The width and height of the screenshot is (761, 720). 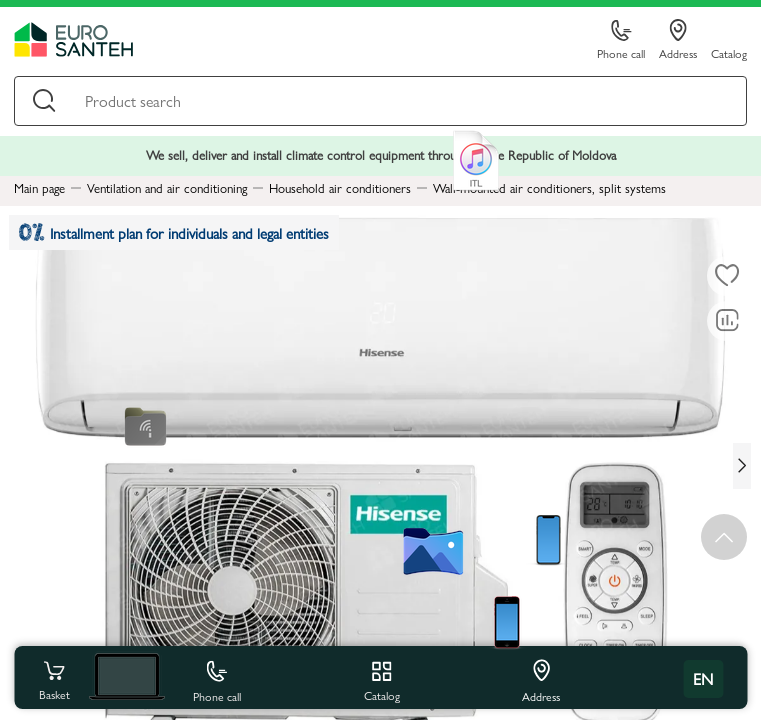 What do you see at coordinates (433, 553) in the screenshot?
I see `open panorama photos folder` at bounding box center [433, 553].